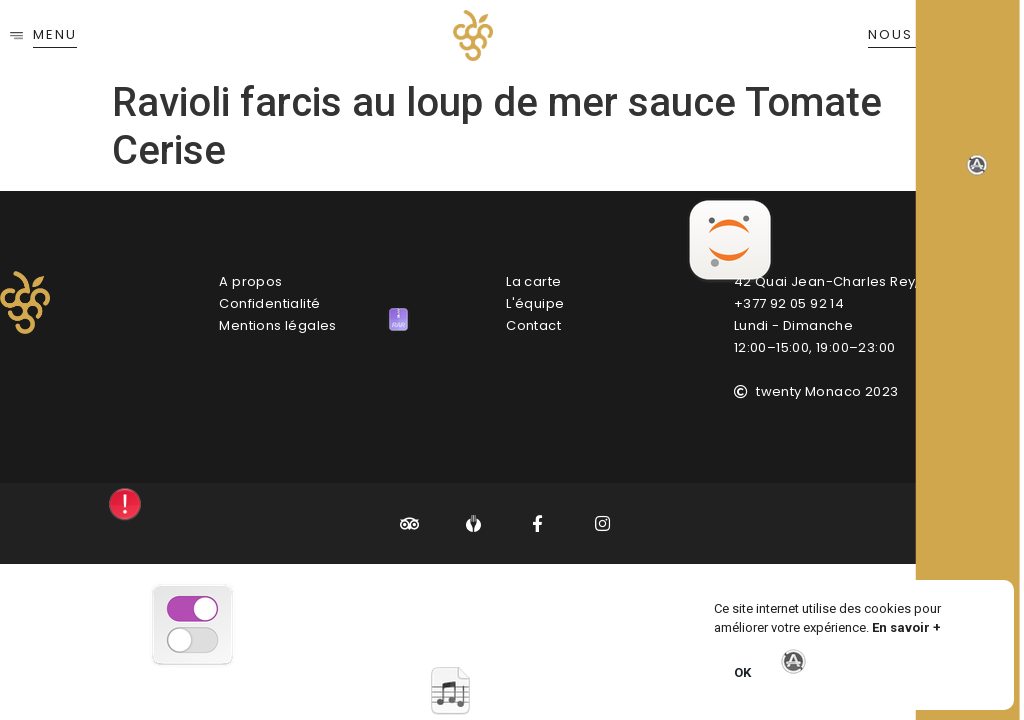 The height and width of the screenshot is (720, 1024). What do you see at coordinates (977, 165) in the screenshot?
I see `check for available system updates` at bounding box center [977, 165].